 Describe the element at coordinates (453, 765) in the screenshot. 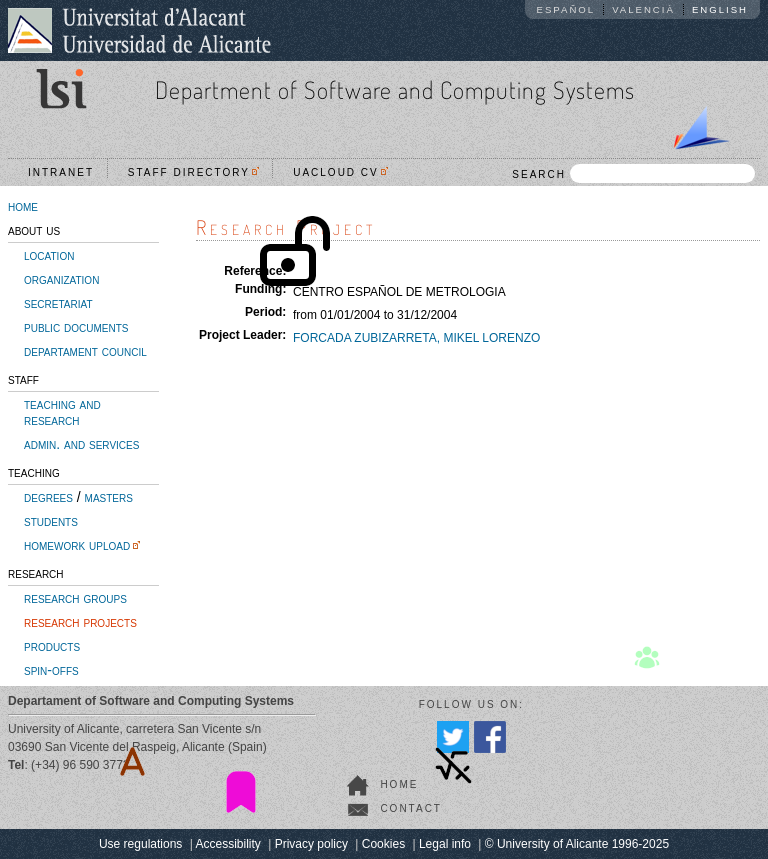

I see `disable math mode or calculations` at that location.